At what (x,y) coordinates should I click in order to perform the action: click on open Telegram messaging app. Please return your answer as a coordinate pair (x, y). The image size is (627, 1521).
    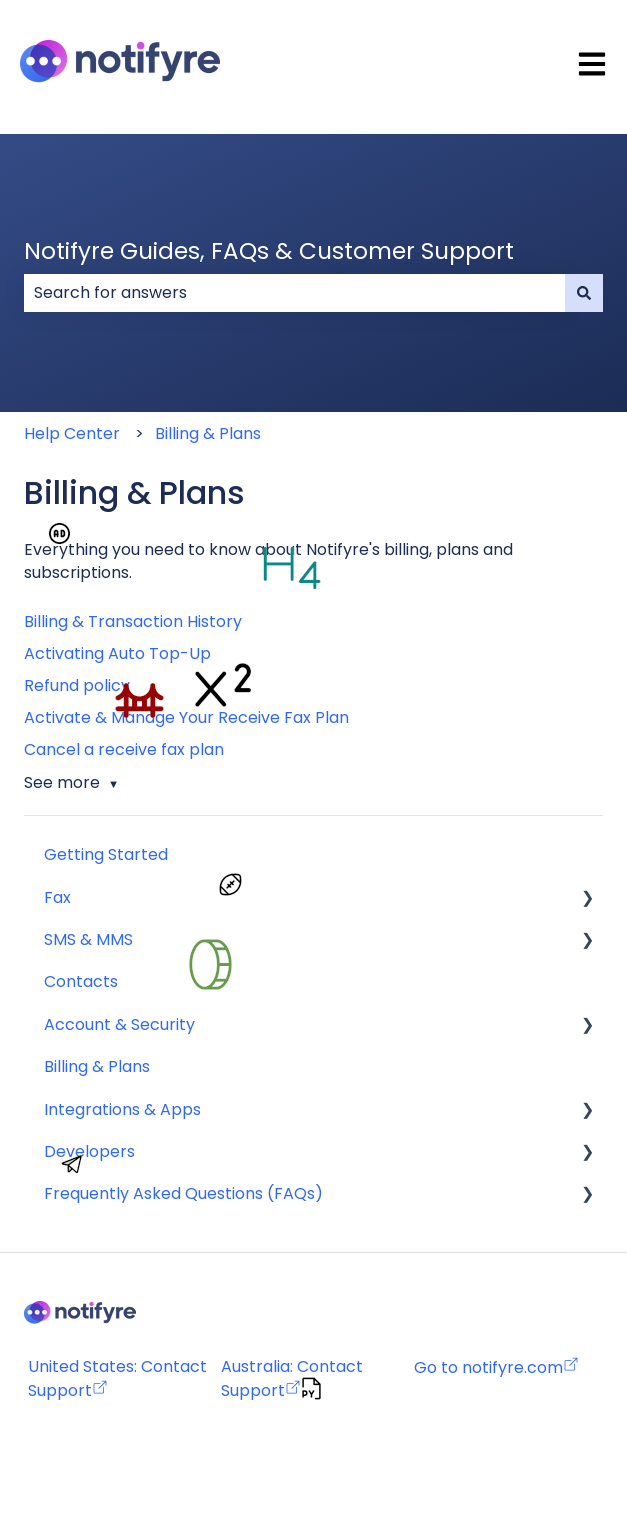
    Looking at the image, I should click on (72, 1164).